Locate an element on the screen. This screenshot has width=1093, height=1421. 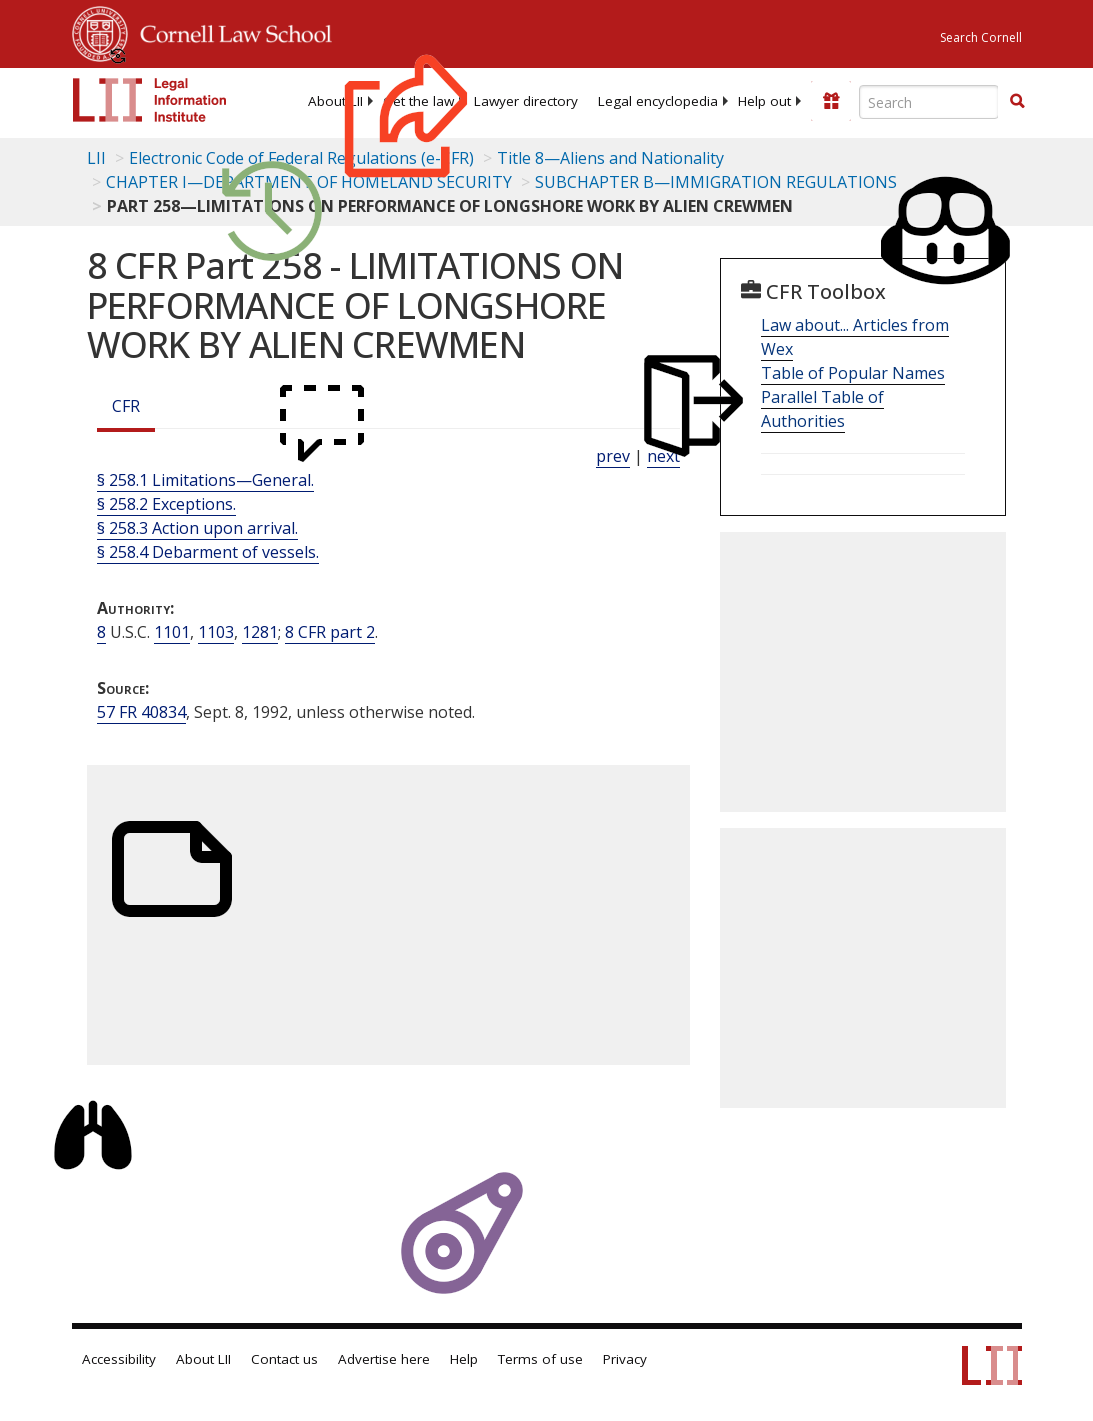
switch between front and rear camera is located at coordinates (118, 56).